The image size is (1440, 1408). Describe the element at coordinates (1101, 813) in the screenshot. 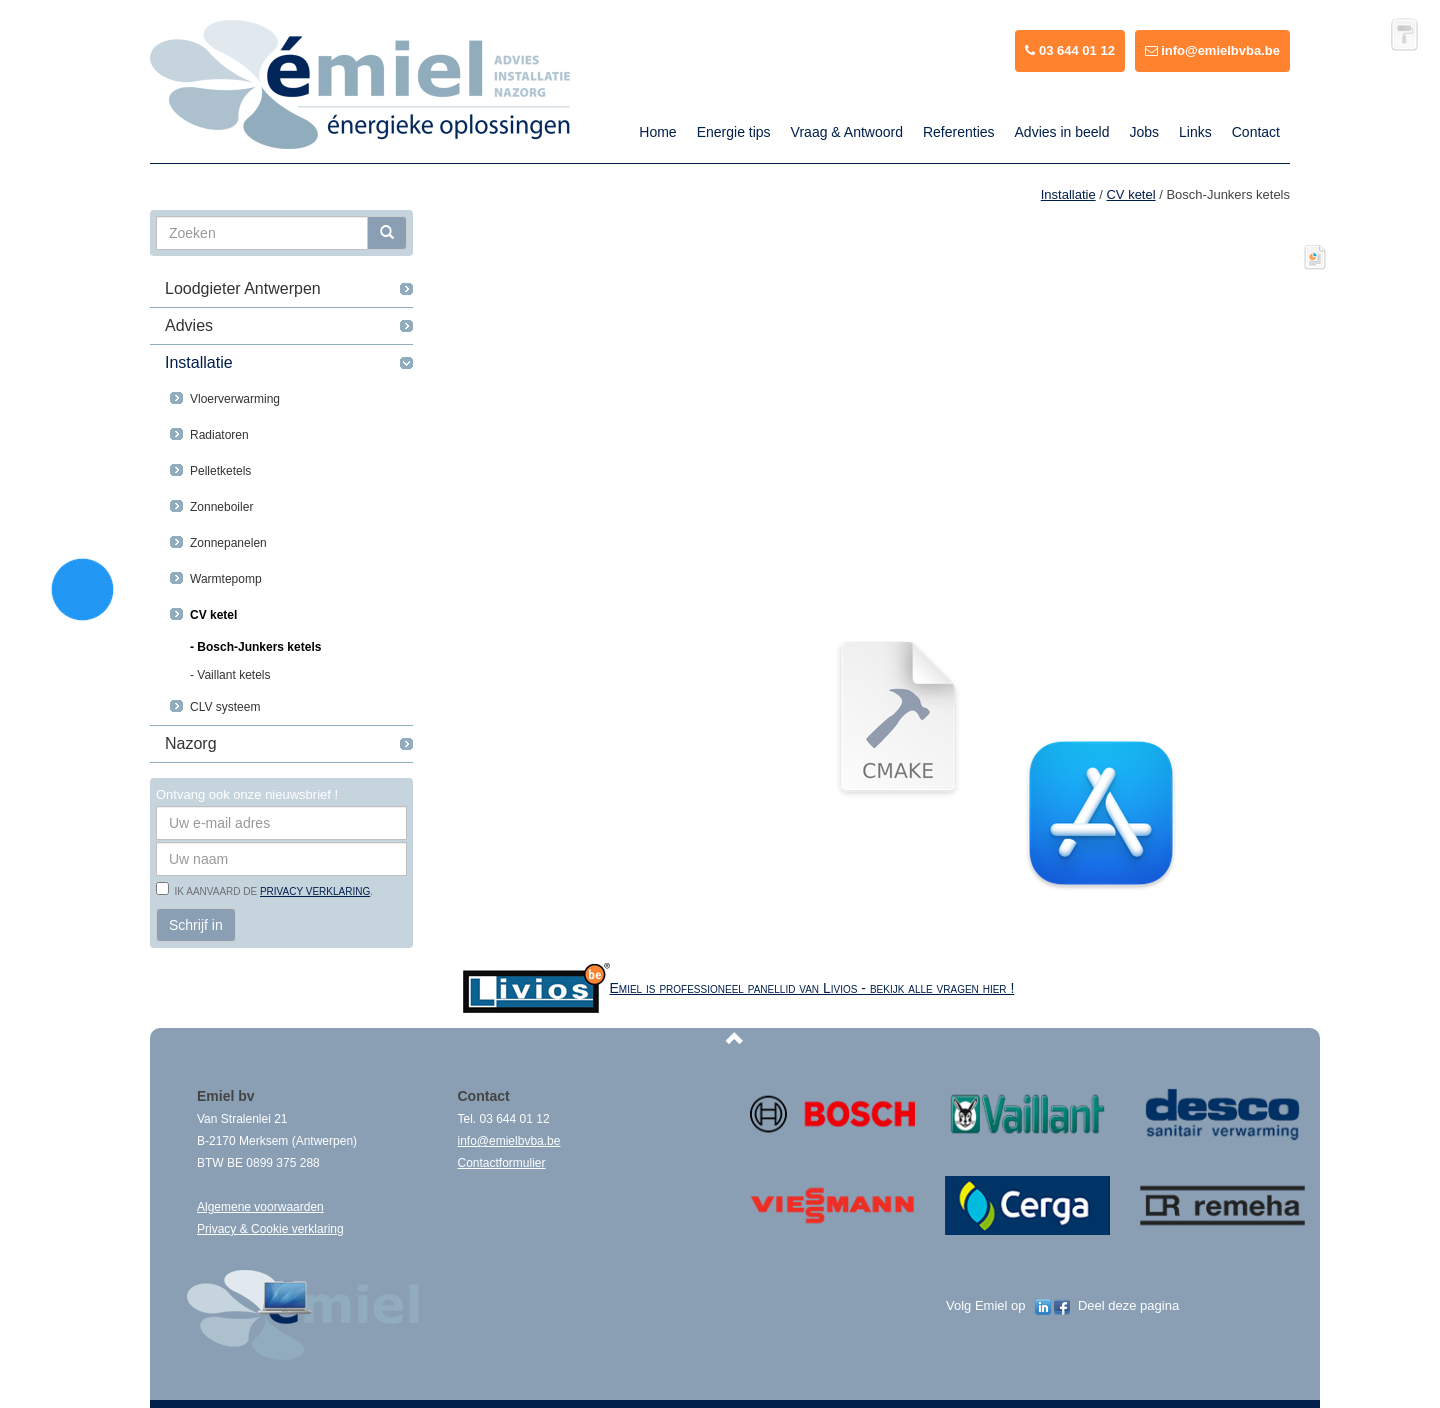

I see `view application storage usage` at that location.